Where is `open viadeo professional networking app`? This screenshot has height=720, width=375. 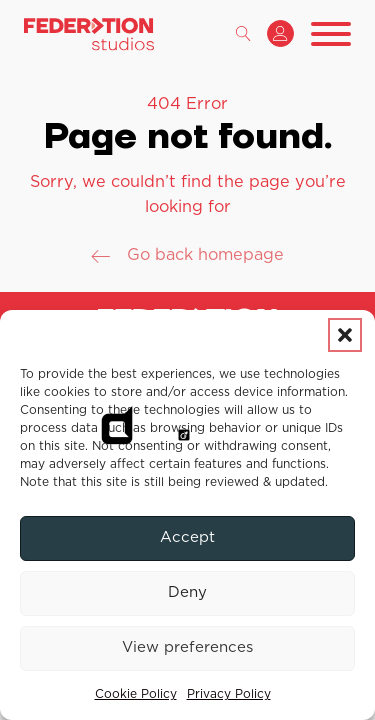
open viadeo professional networking app is located at coordinates (184, 435).